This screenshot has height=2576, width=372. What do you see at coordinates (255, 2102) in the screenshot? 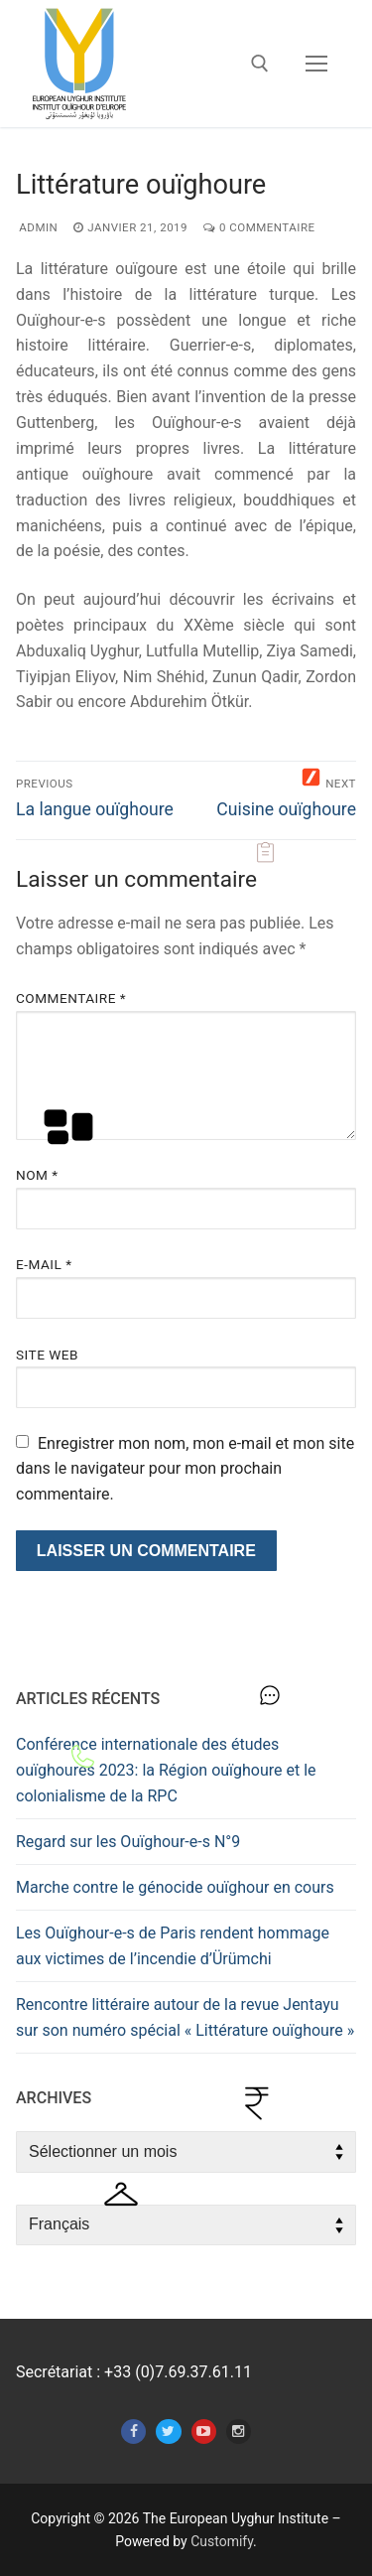
I see `view price in Indian rupees` at bounding box center [255, 2102].